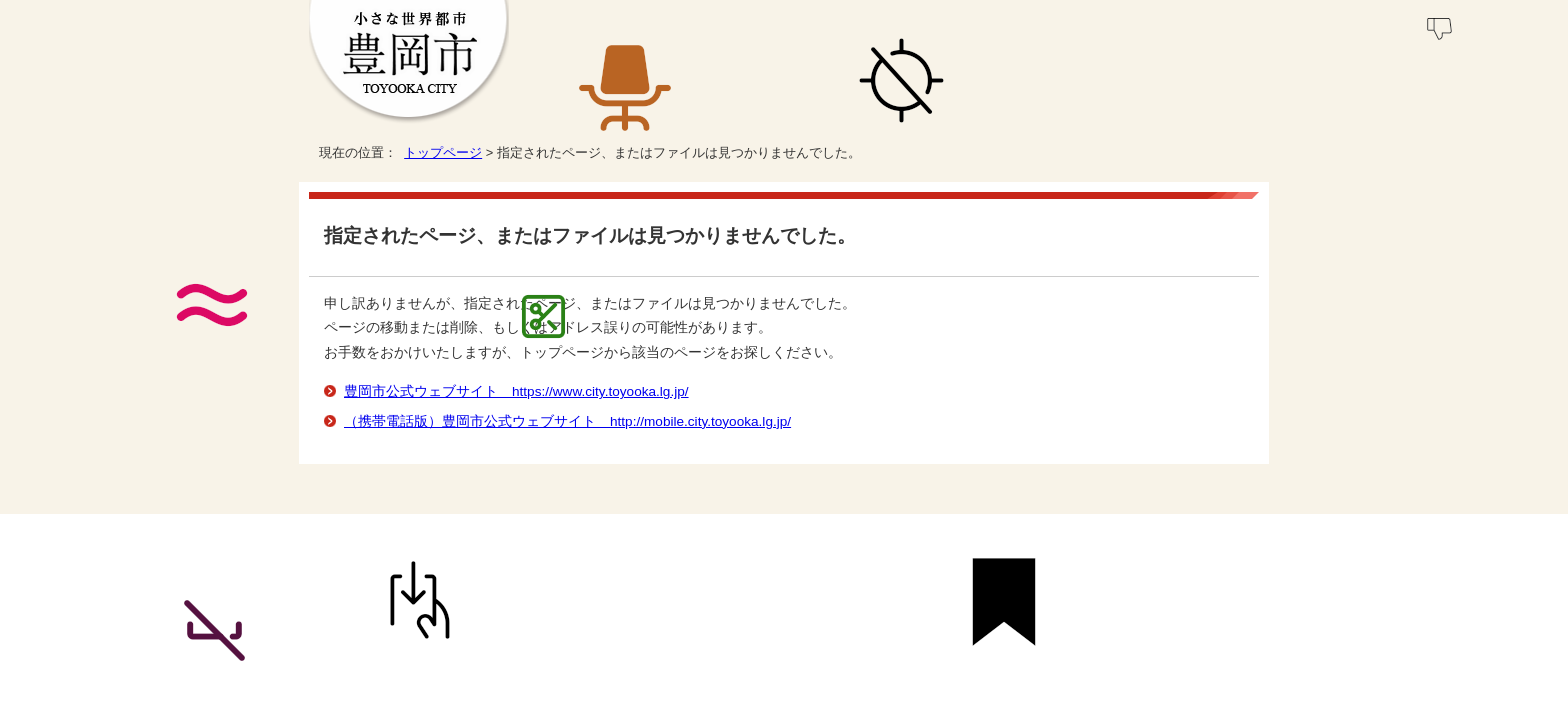 Image resolution: width=1568 pixels, height=720 pixels. I want to click on dislike or downvote content, so click(1439, 27).